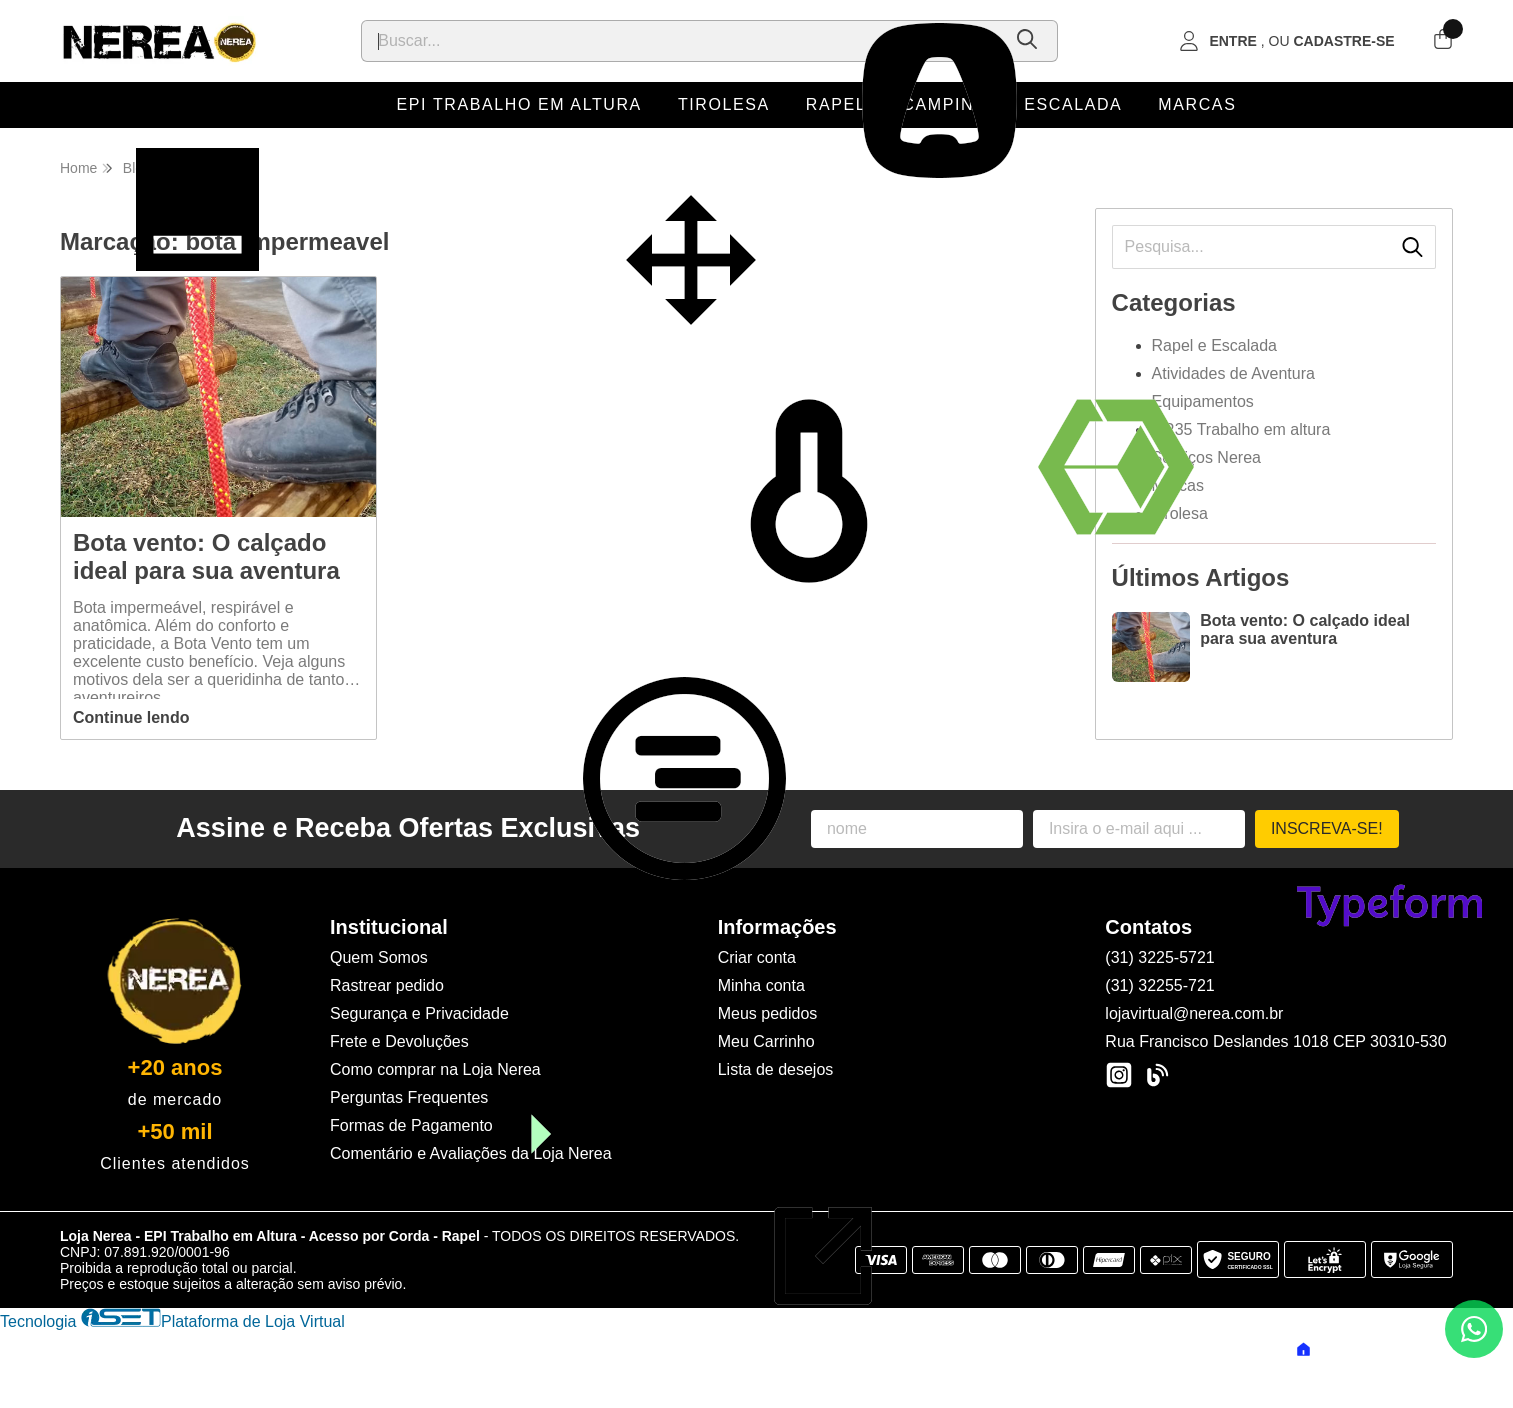  What do you see at coordinates (1389, 905) in the screenshot?
I see `Typeform logo` at bounding box center [1389, 905].